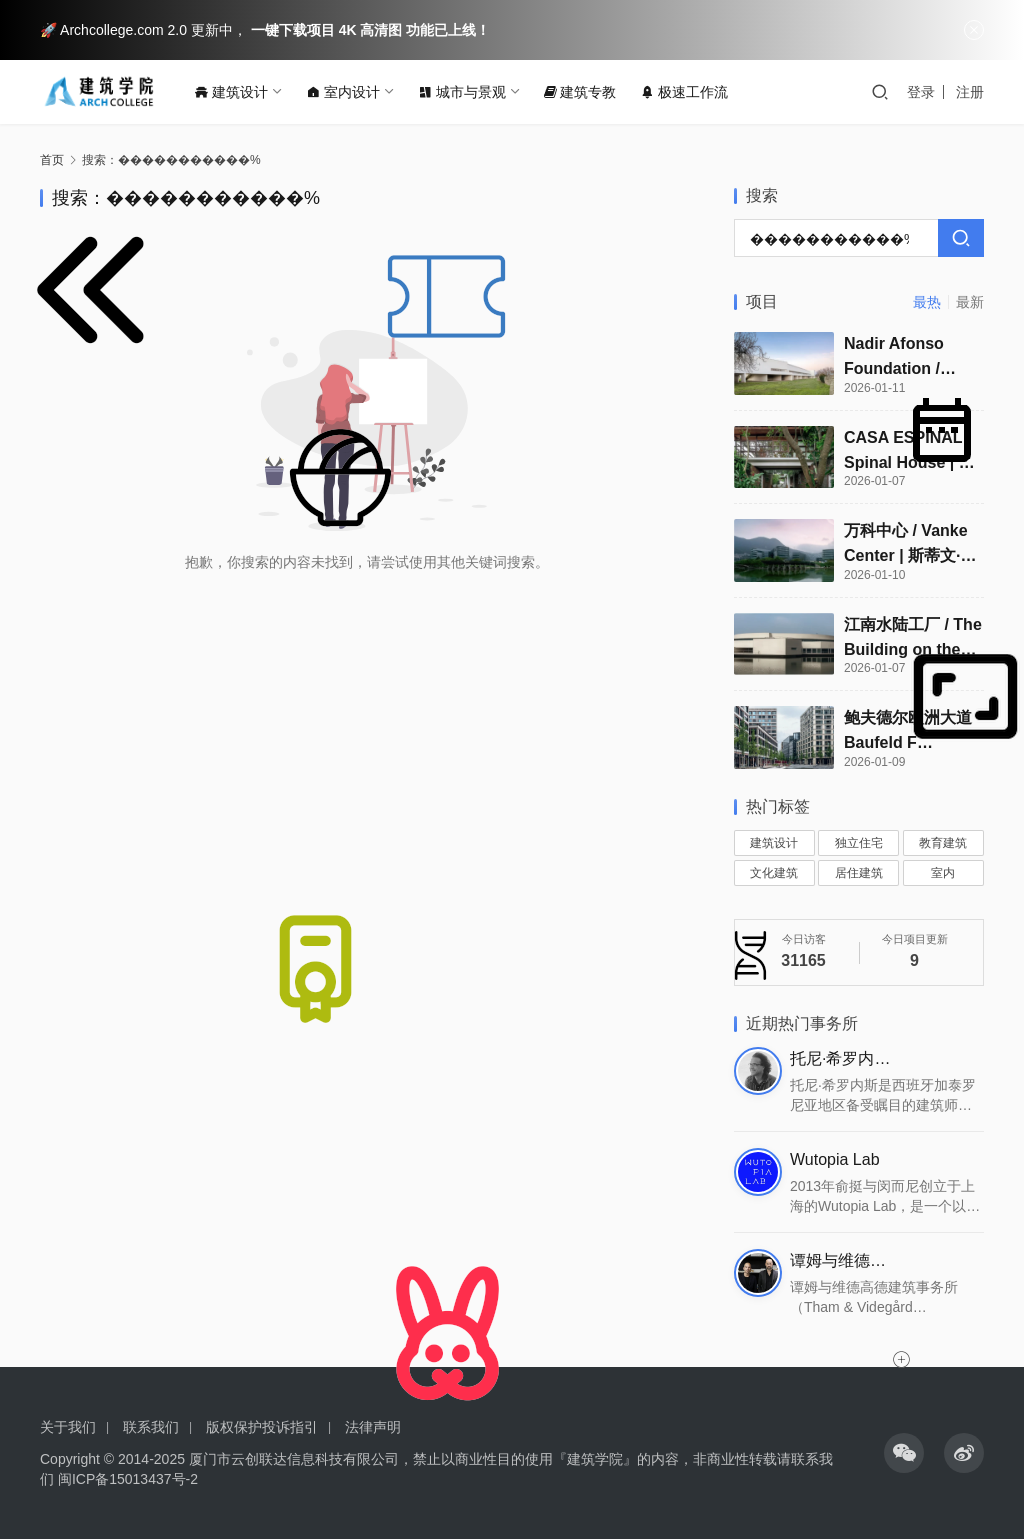 This screenshot has width=1024, height=1539. What do you see at coordinates (447, 1335) in the screenshot?
I see `access pet or animal-related features` at bounding box center [447, 1335].